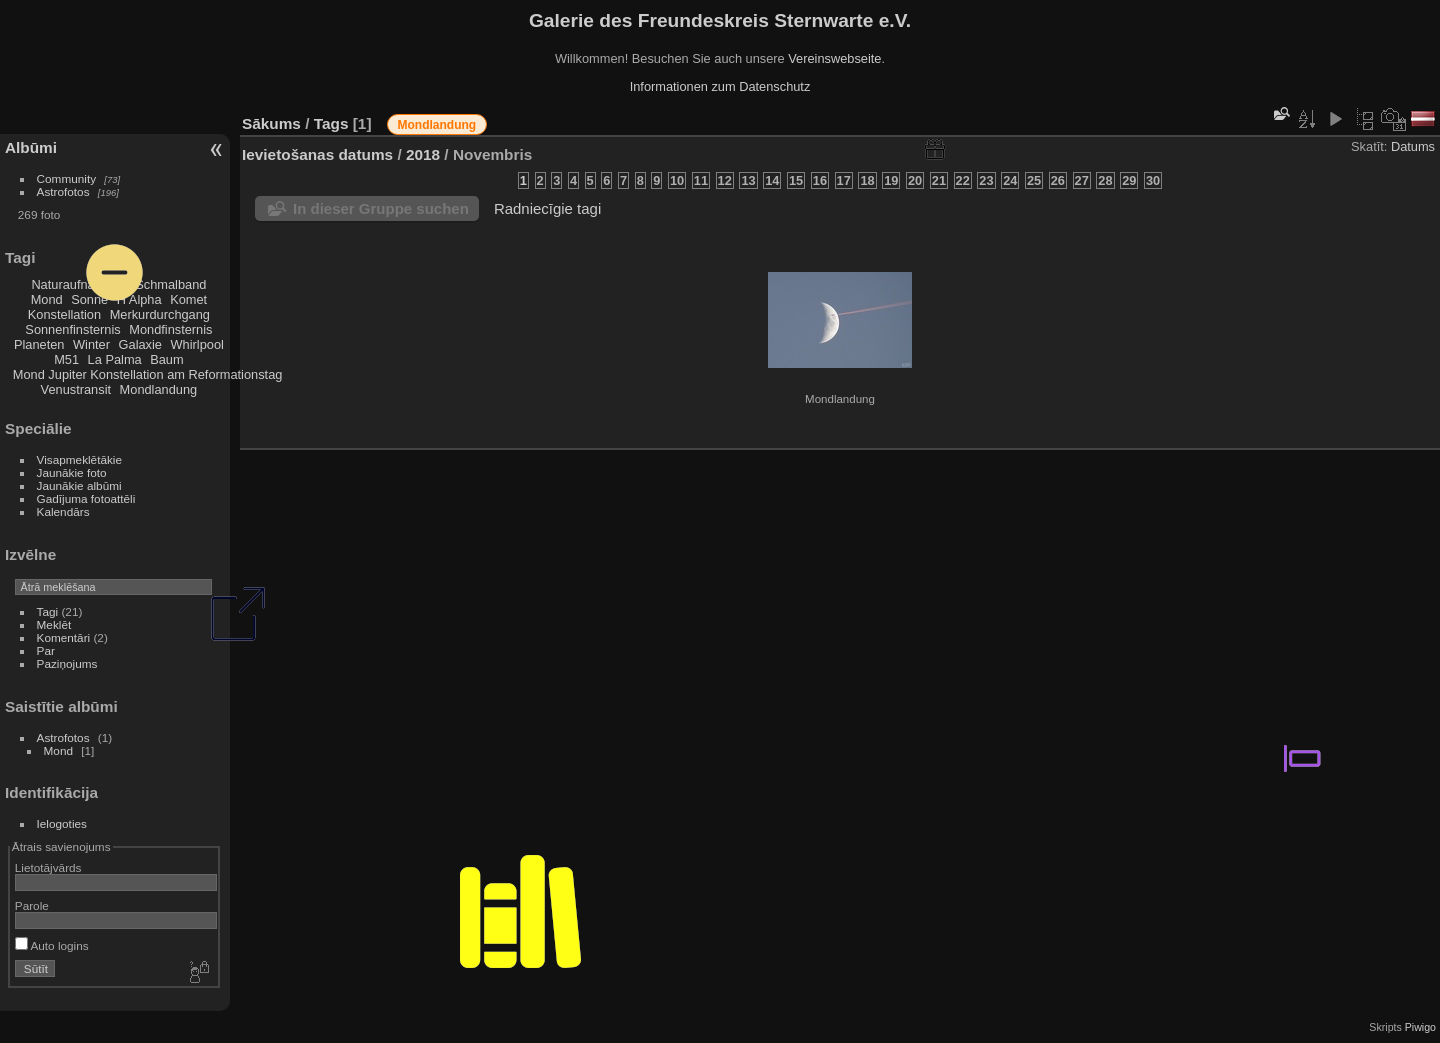 The width and height of the screenshot is (1440, 1043). I want to click on access your saved content library, so click(520, 911).